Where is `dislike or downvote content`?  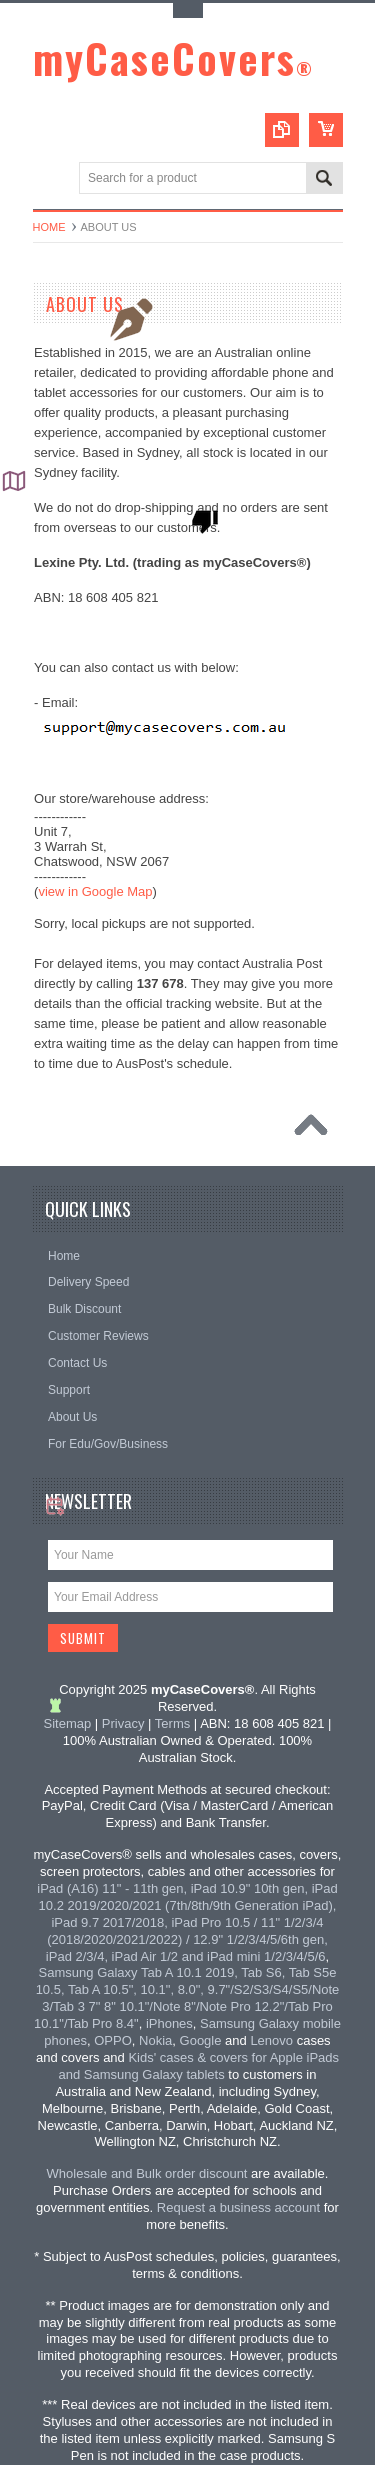
dislike or downvote content is located at coordinates (205, 521).